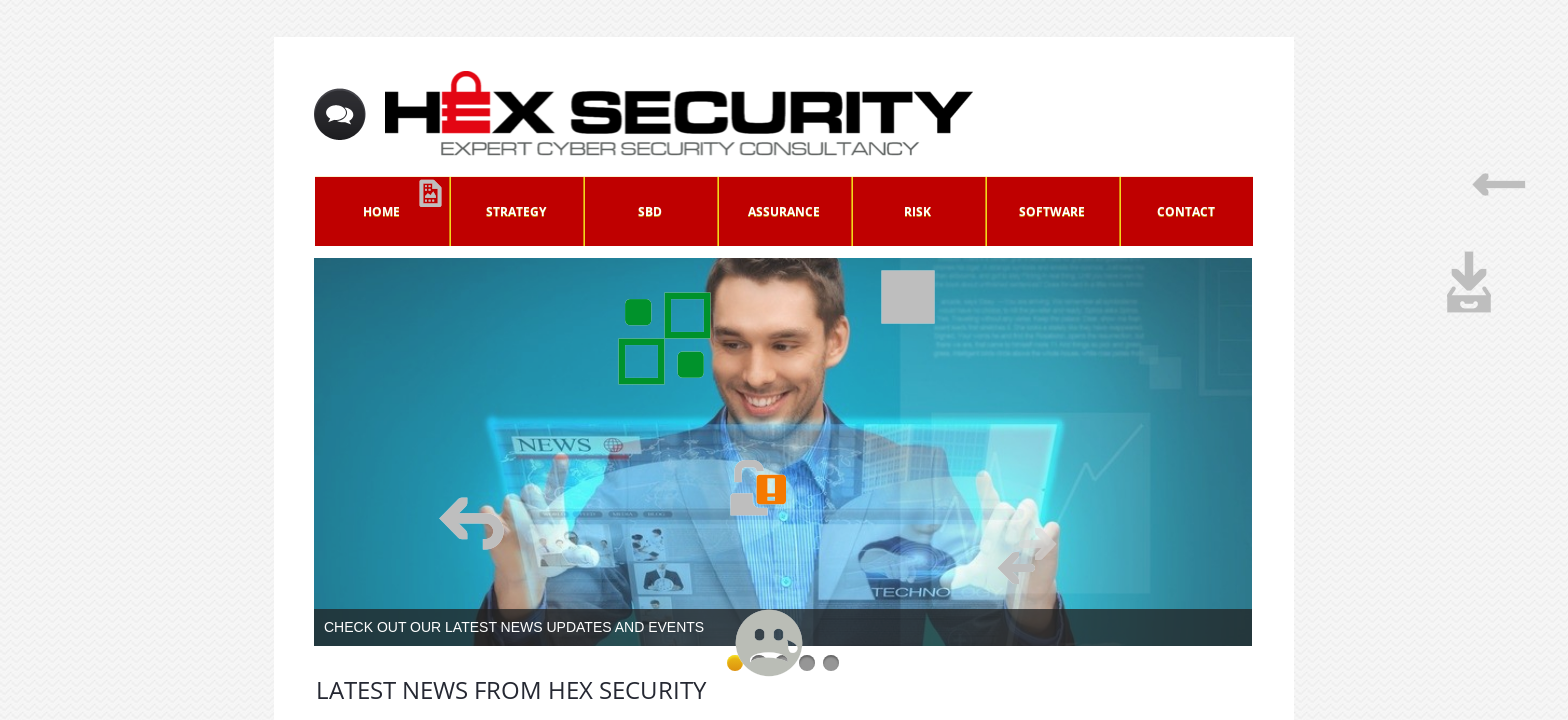 The width and height of the screenshot is (1568, 720). Describe the element at coordinates (756, 489) in the screenshot. I see `indicates an insecure or unencrypted connection` at that location.